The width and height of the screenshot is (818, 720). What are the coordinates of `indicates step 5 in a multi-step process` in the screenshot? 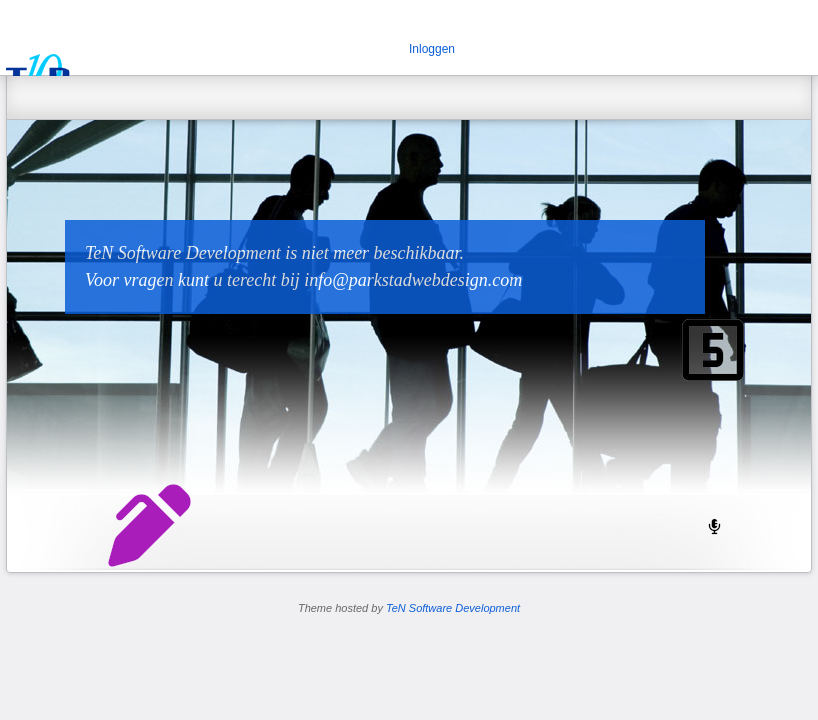 It's located at (713, 350).